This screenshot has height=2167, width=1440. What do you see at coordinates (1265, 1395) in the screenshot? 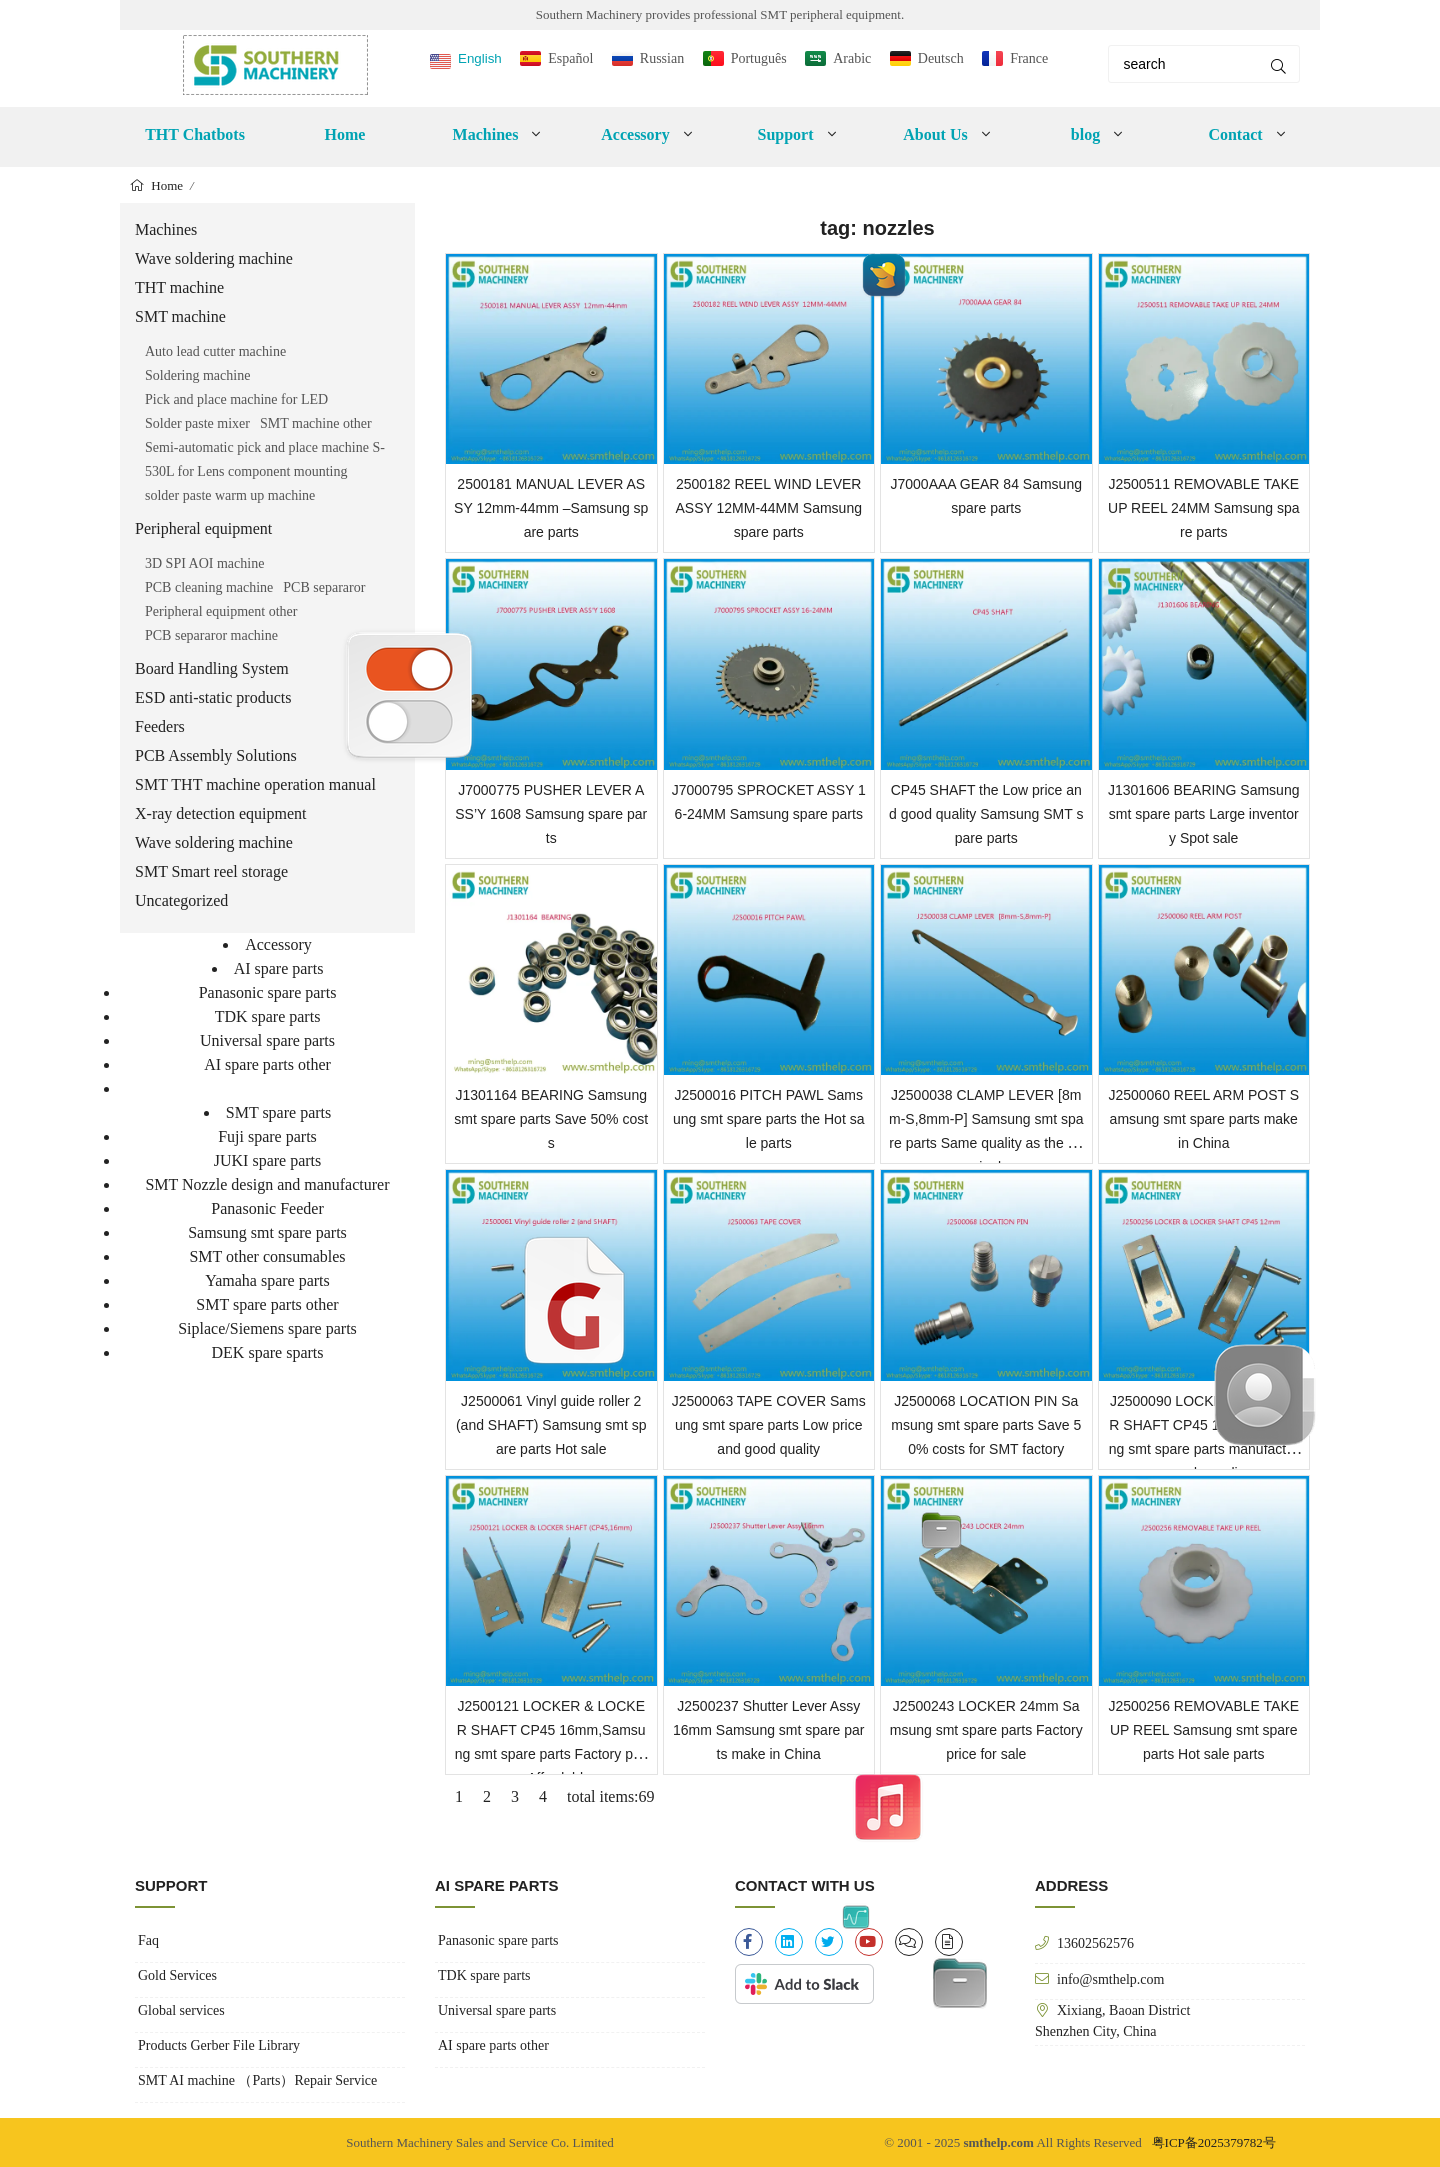
I see `open contacts app` at bounding box center [1265, 1395].